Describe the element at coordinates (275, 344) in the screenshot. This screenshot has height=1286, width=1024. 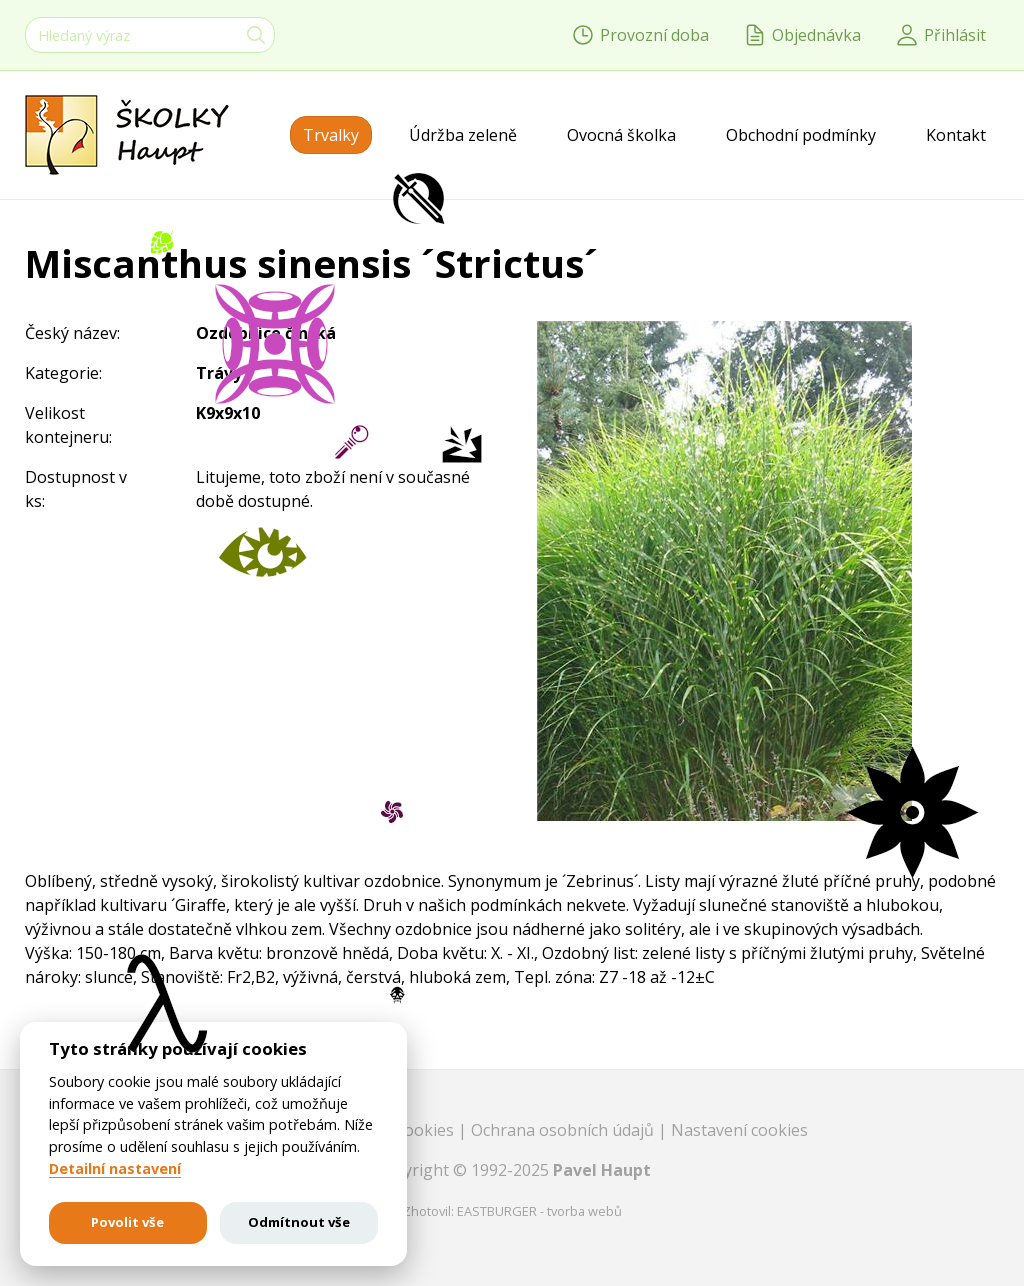
I see `decorative geometric pattern or ornamental design element` at that location.